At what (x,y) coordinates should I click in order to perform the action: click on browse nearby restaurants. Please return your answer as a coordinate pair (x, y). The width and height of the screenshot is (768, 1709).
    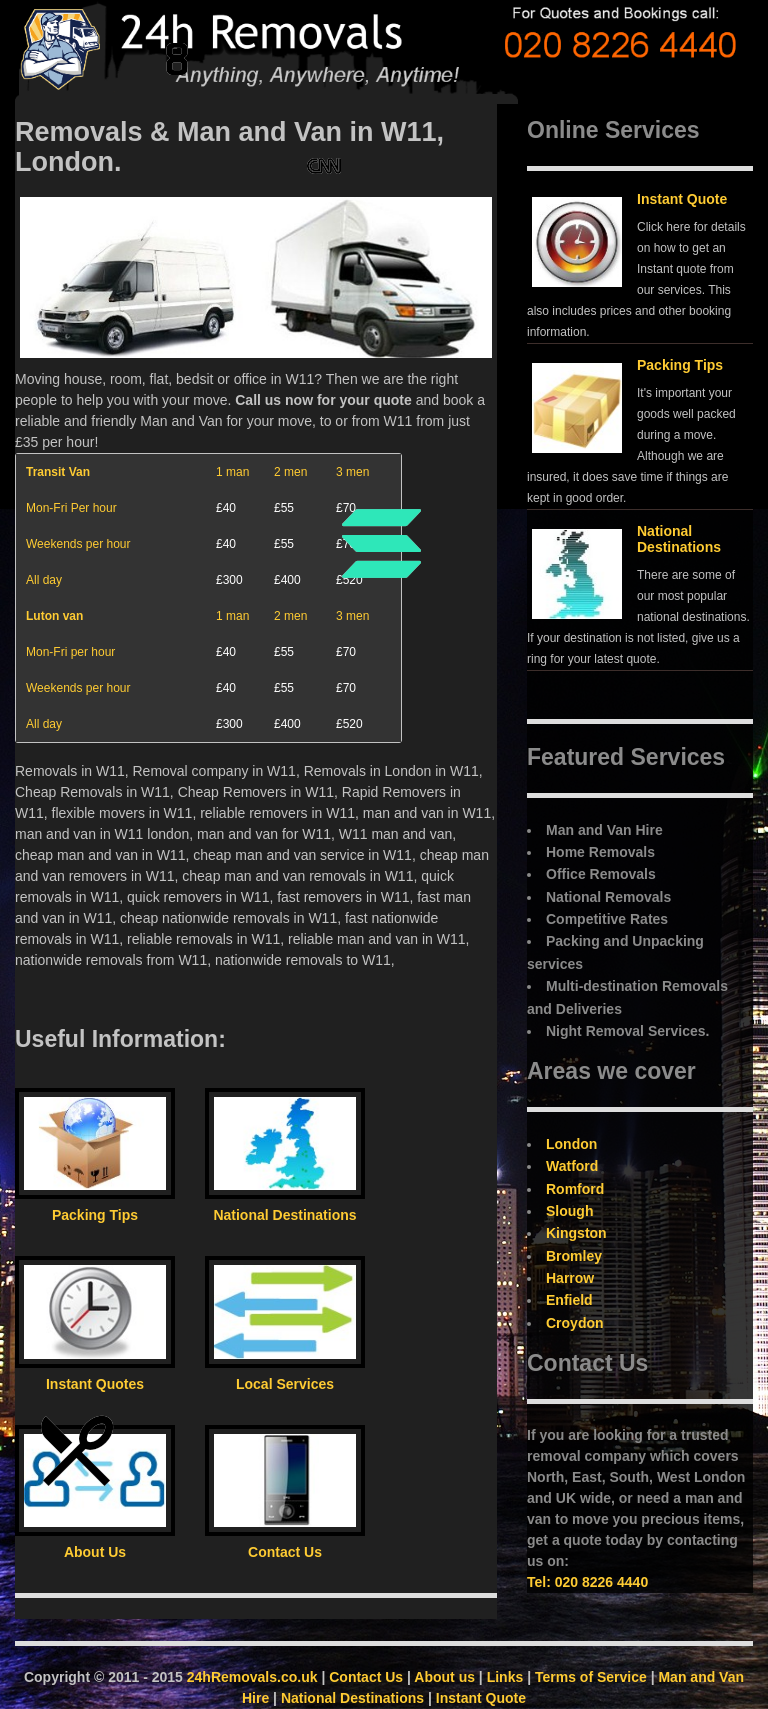
    Looking at the image, I should click on (76, 1448).